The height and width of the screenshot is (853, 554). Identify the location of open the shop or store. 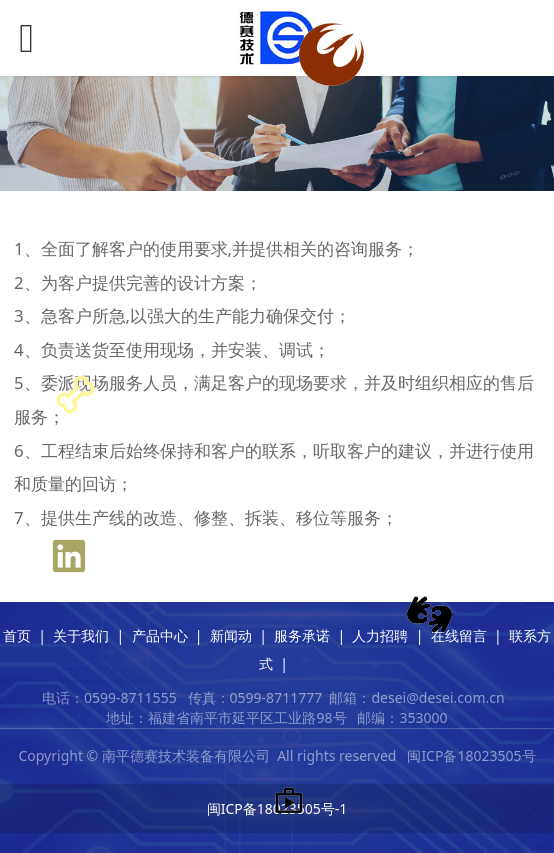
(289, 801).